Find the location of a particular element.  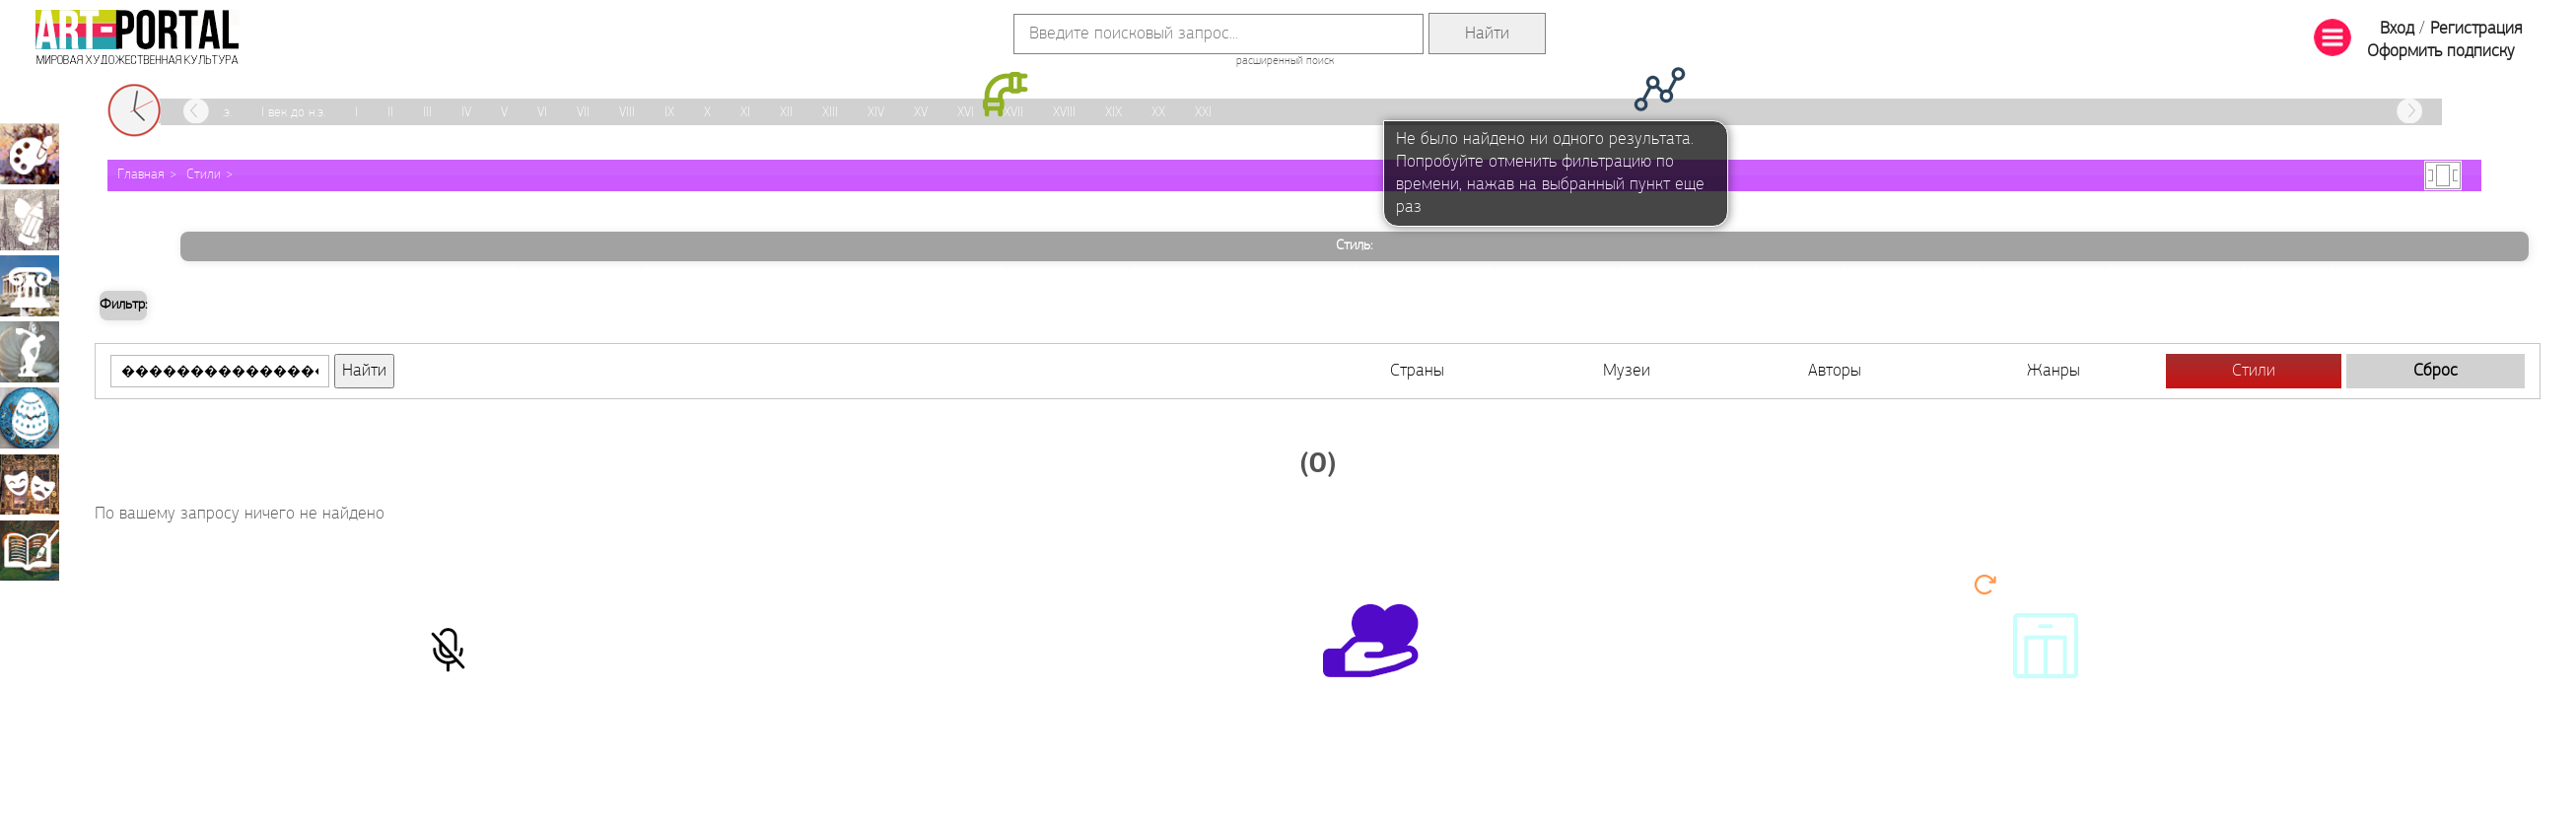

donate or make a charitable contribution is located at coordinates (1373, 642).